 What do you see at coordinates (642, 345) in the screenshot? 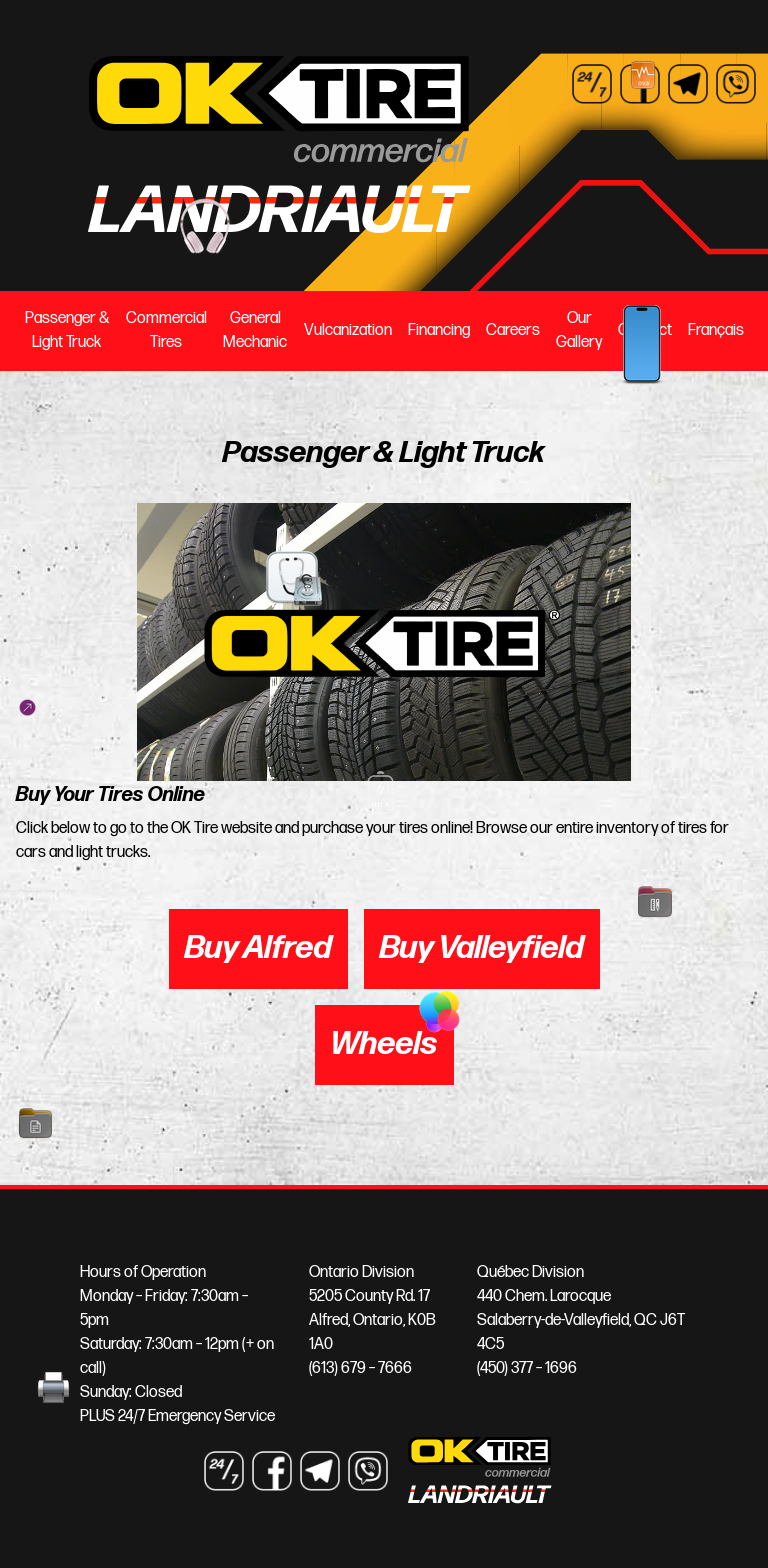
I see `iPhone 15 device icon` at bounding box center [642, 345].